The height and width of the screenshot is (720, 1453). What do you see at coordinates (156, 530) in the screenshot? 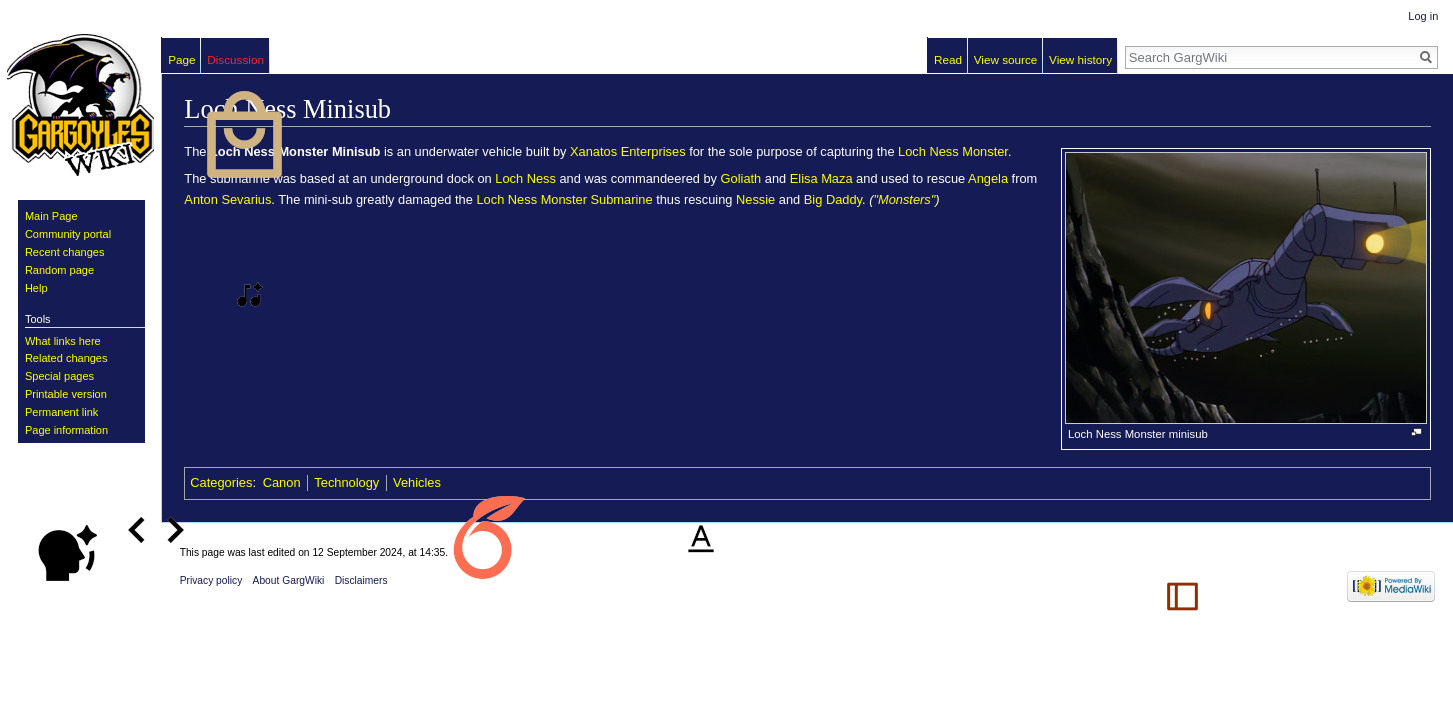
I see `view or edit source code` at bounding box center [156, 530].